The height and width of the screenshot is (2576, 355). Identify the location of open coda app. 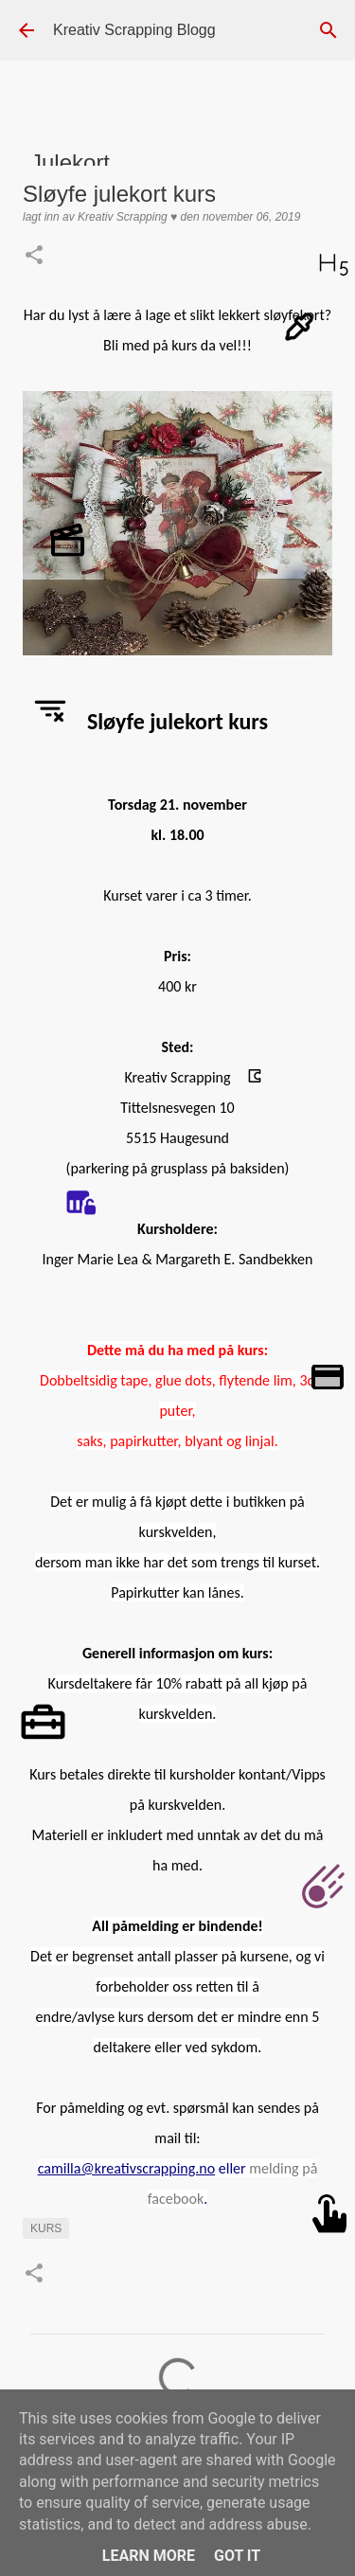
(255, 1076).